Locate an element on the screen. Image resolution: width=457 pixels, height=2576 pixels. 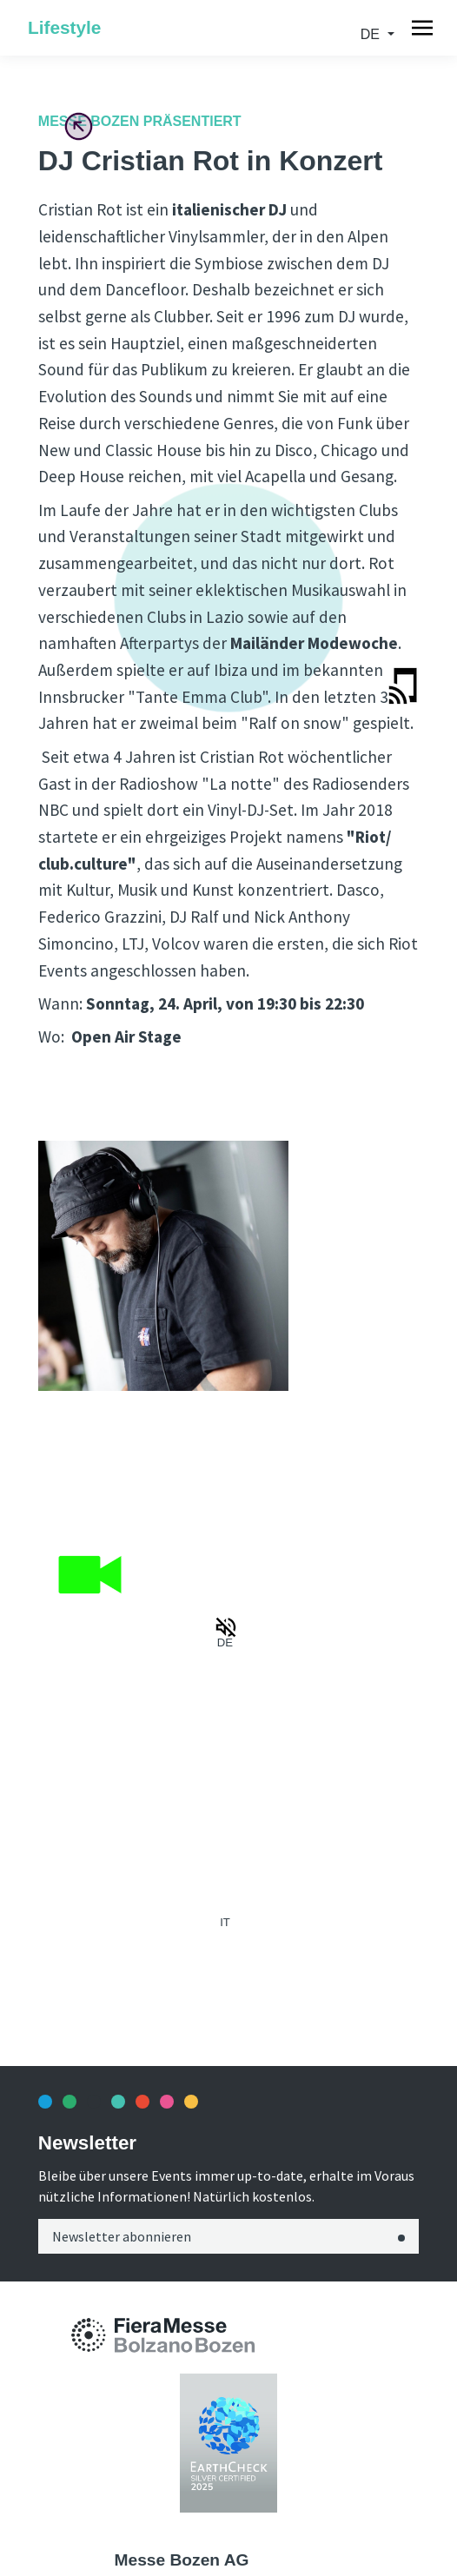
navigate back to previous screen is located at coordinates (78, 126).